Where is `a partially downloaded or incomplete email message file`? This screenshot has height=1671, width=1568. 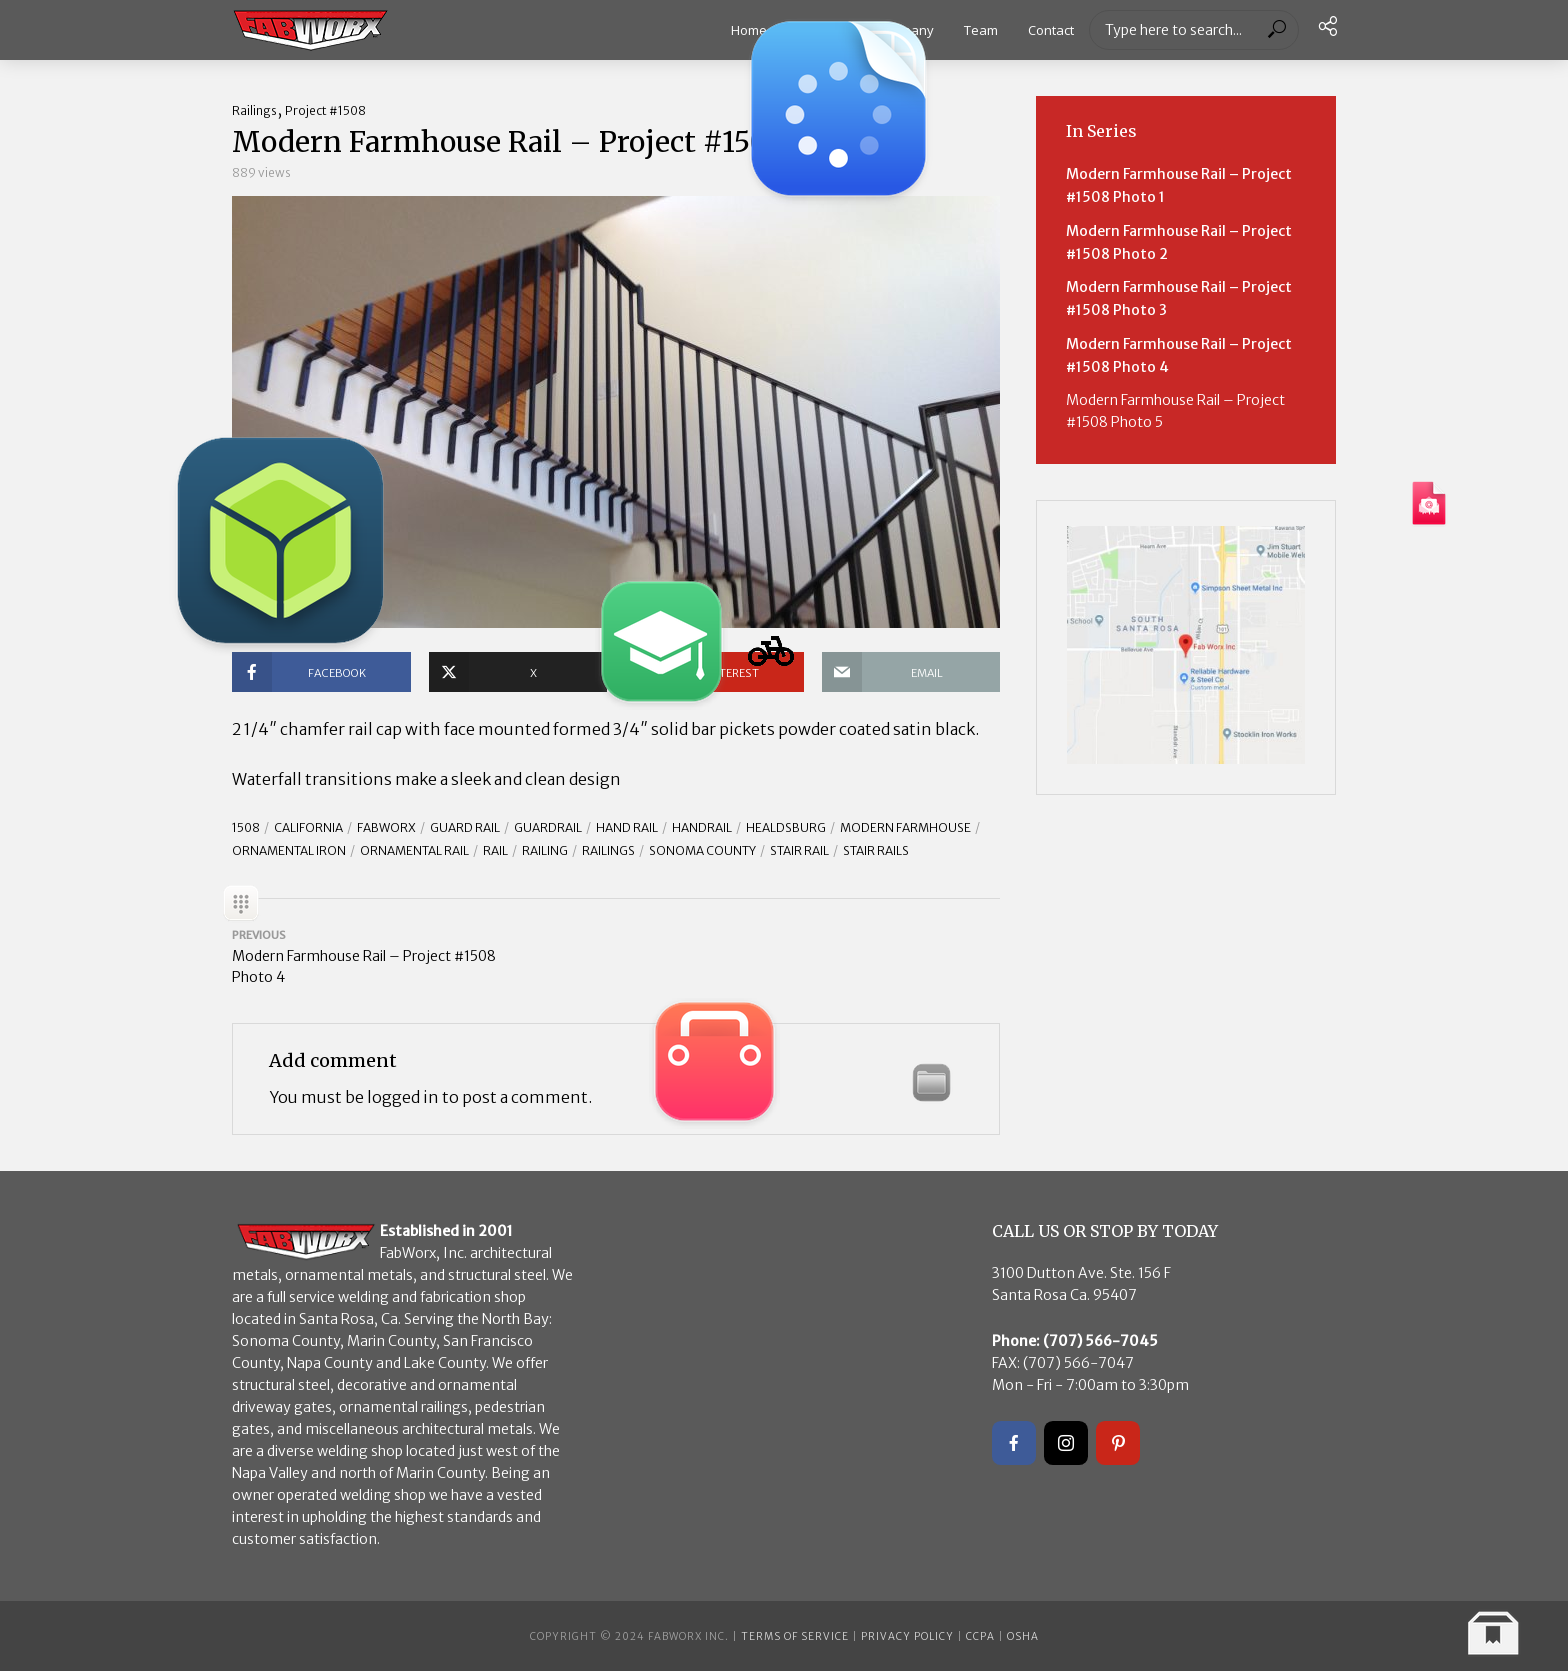 a partially downloaded or incomplete email message file is located at coordinates (1429, 504).